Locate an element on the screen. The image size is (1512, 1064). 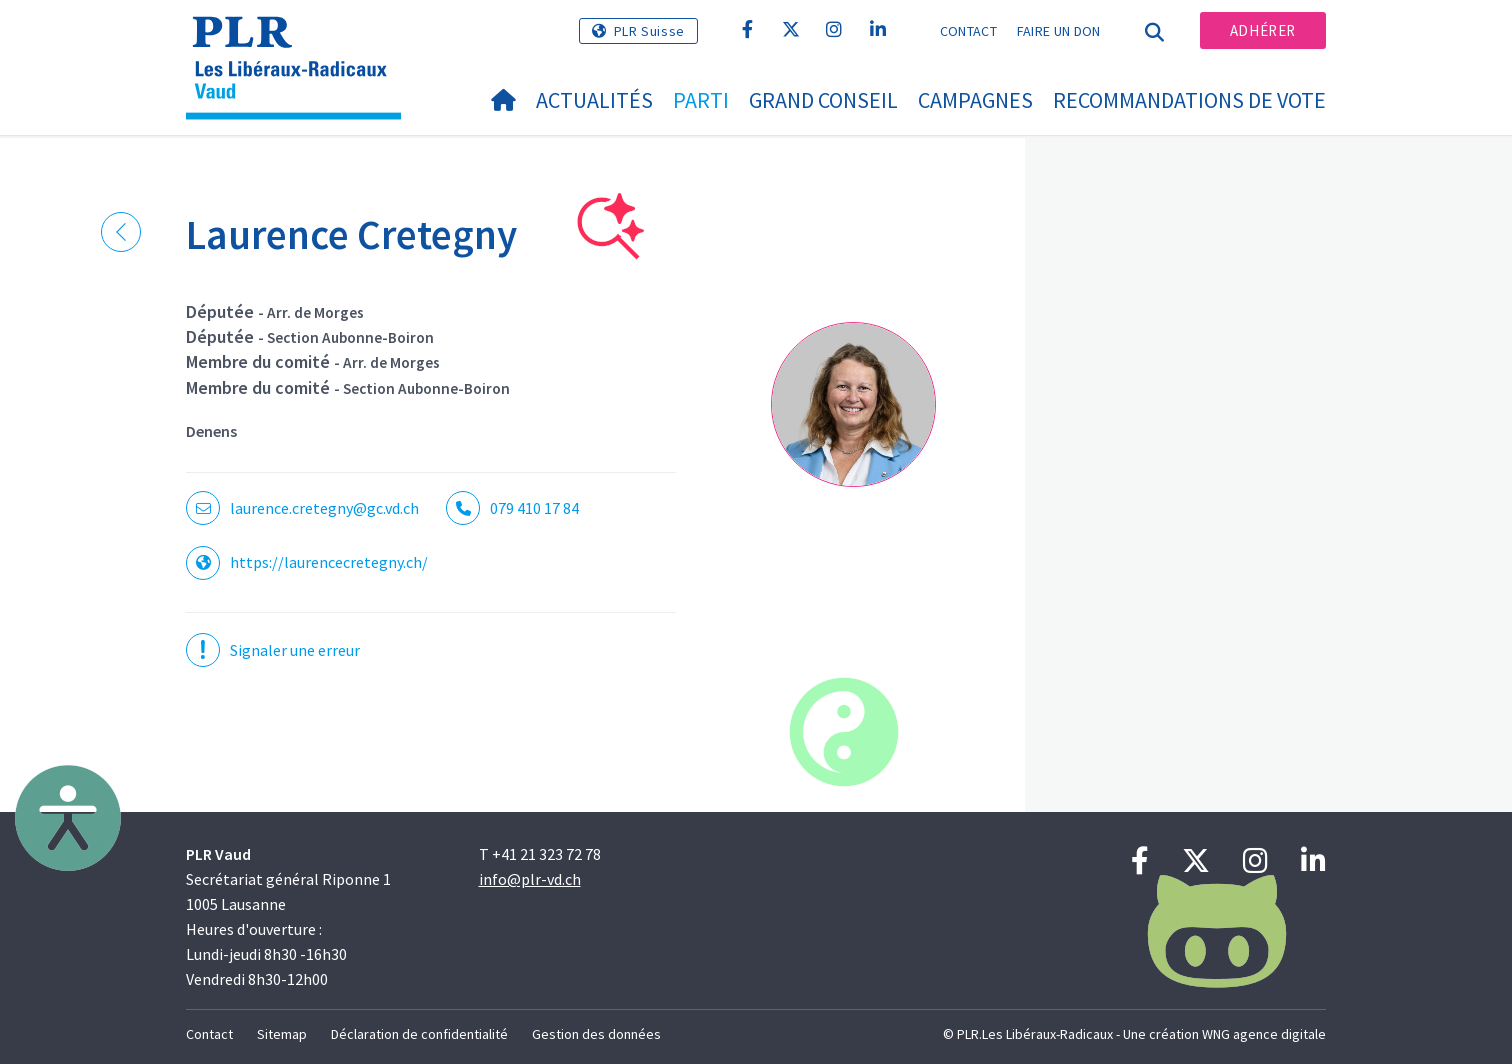
search with AI-powered suggestions is located at coordinates (608, 228).